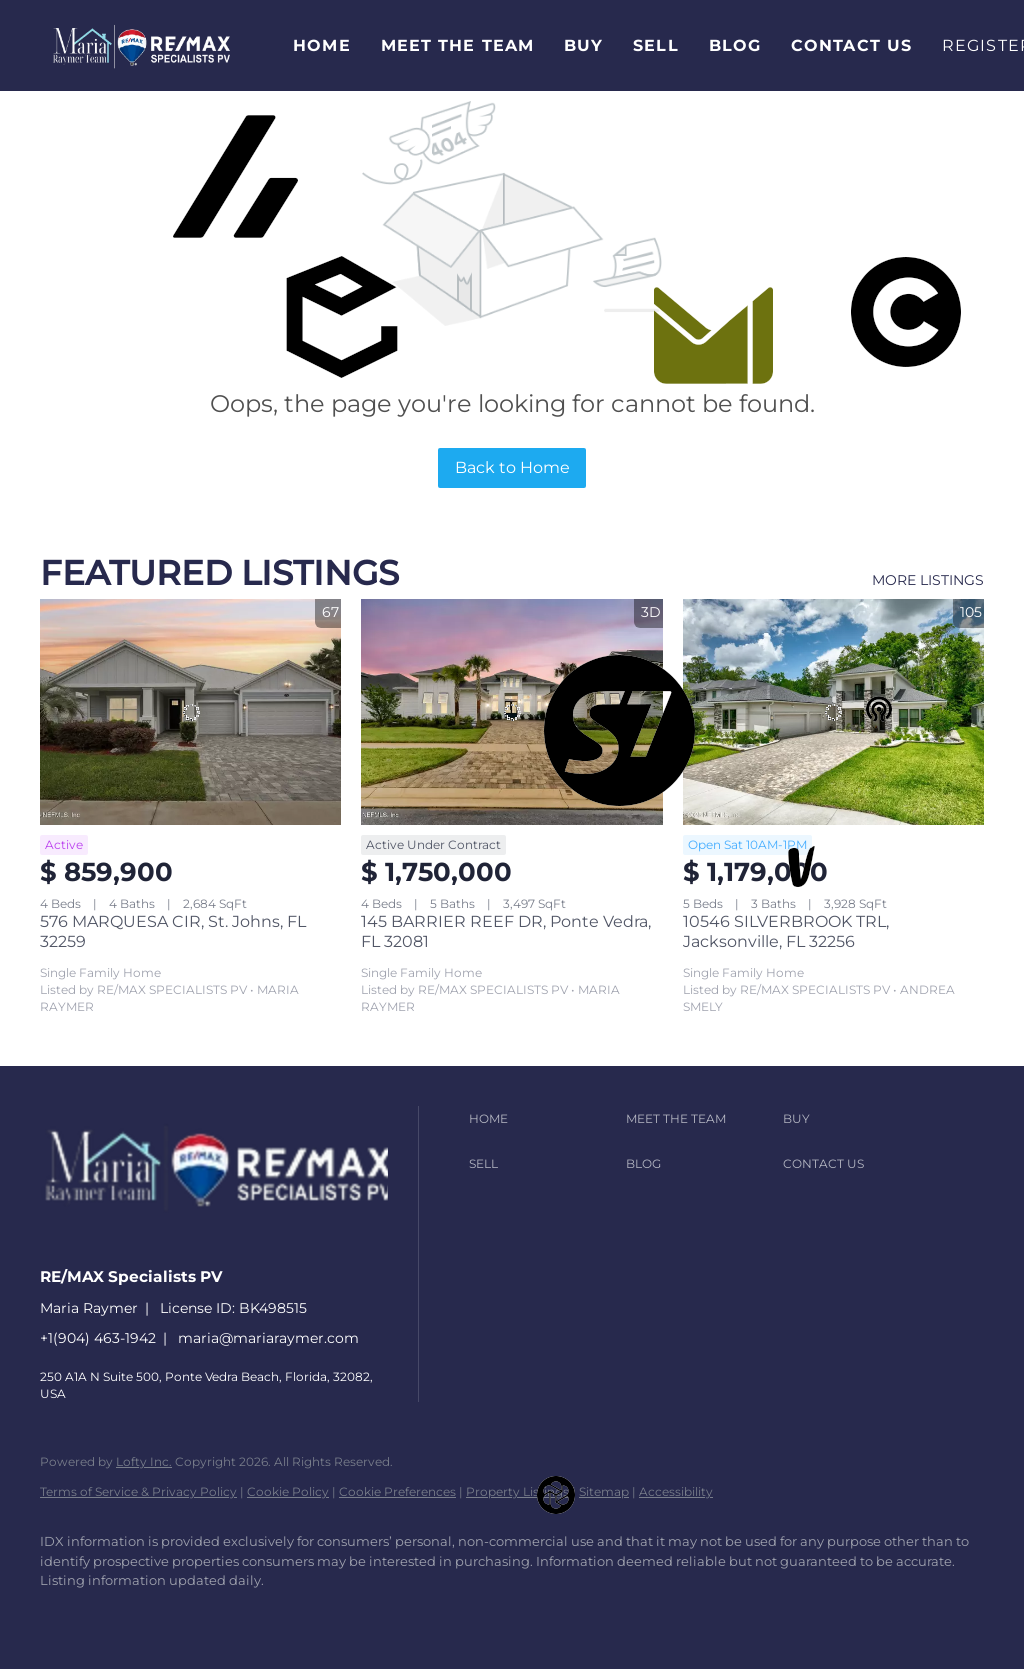 This screenshot has height=1669, width=1024. I want to click on open the Coursera app, so click(906, 312).